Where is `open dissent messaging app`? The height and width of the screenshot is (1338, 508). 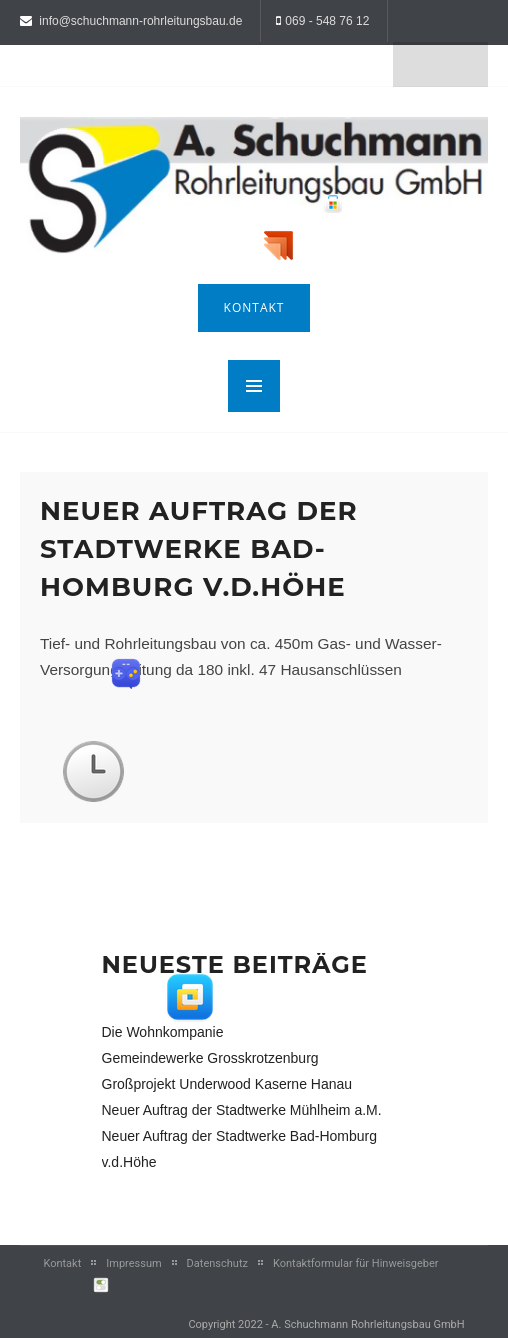
open dissent messaging app is located at coordinates (126, 673).